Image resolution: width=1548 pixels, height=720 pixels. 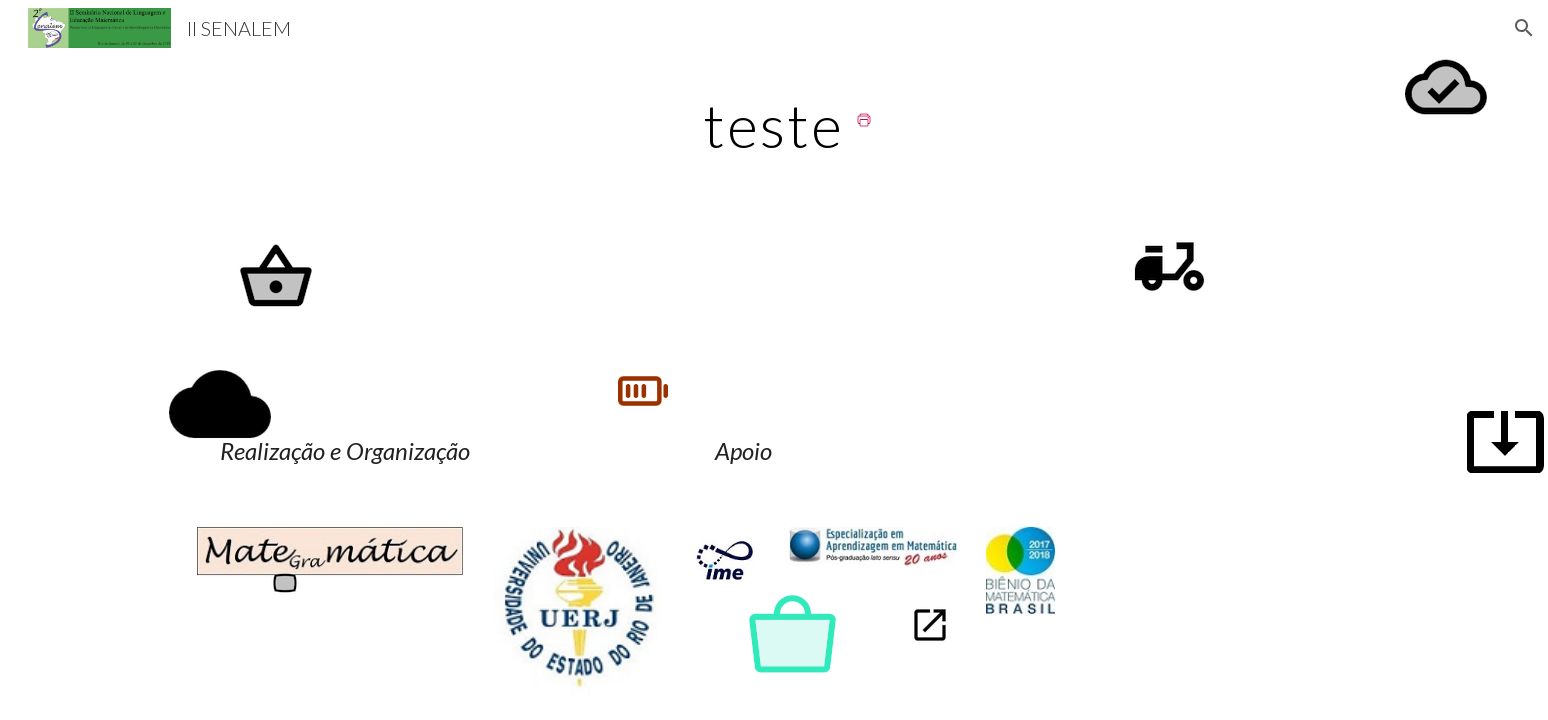 What do you see at coordinates (930, 625) in the screenshot?
I see `open link in a new window or tab` at bounding box center [930, 625].